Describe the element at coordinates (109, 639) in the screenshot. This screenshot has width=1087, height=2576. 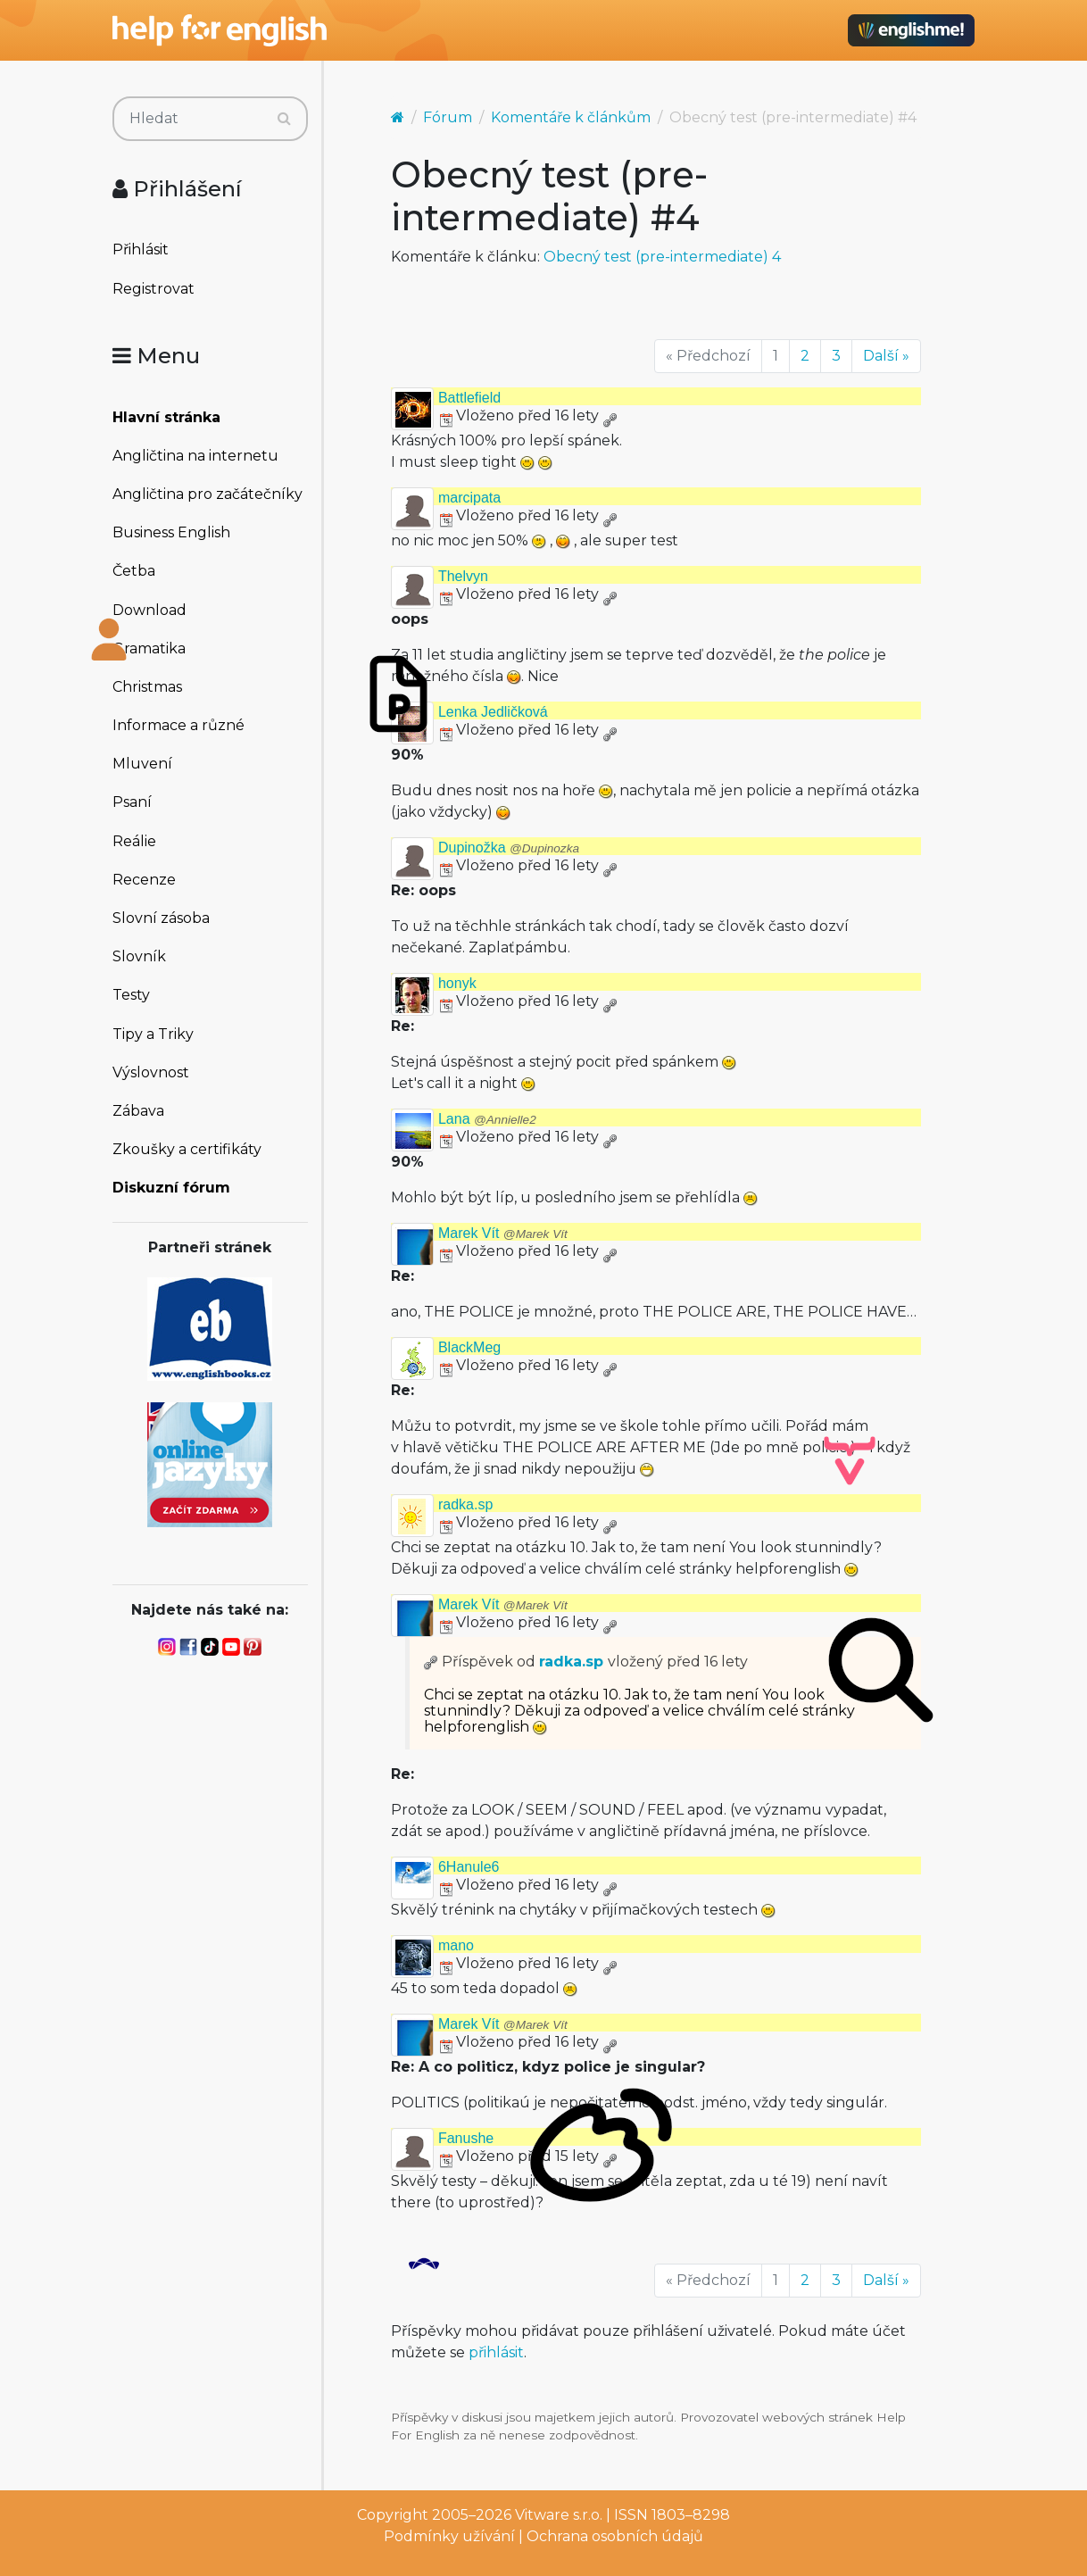
I see `view your profile` at that location.